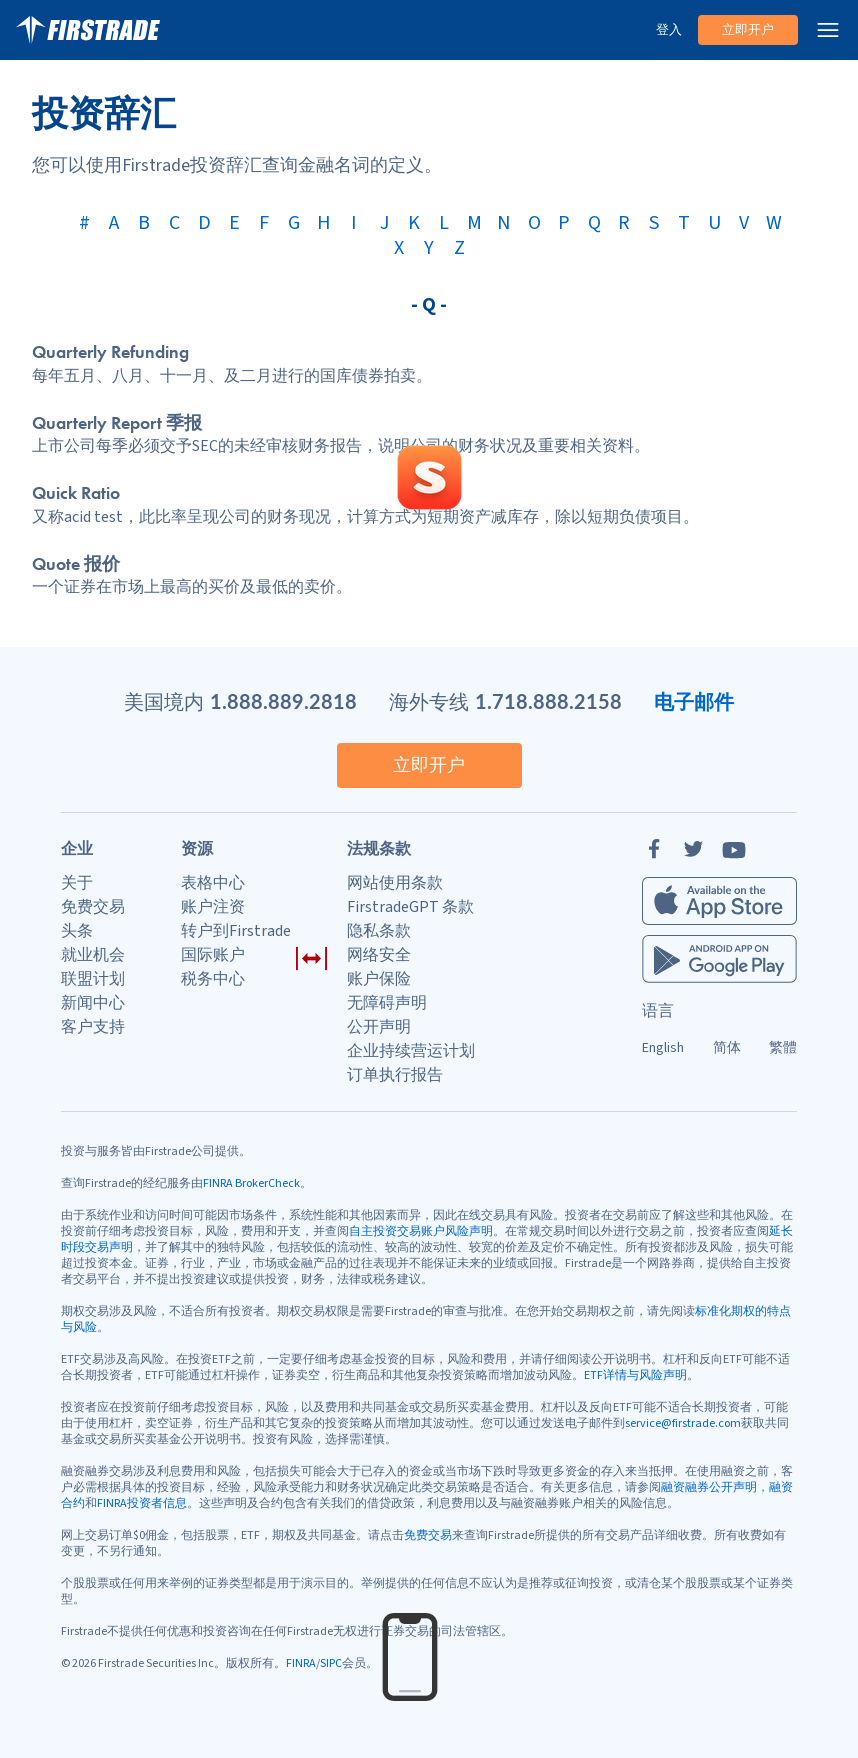  I want to click on adjust spacing between elements, so click(311, 958).